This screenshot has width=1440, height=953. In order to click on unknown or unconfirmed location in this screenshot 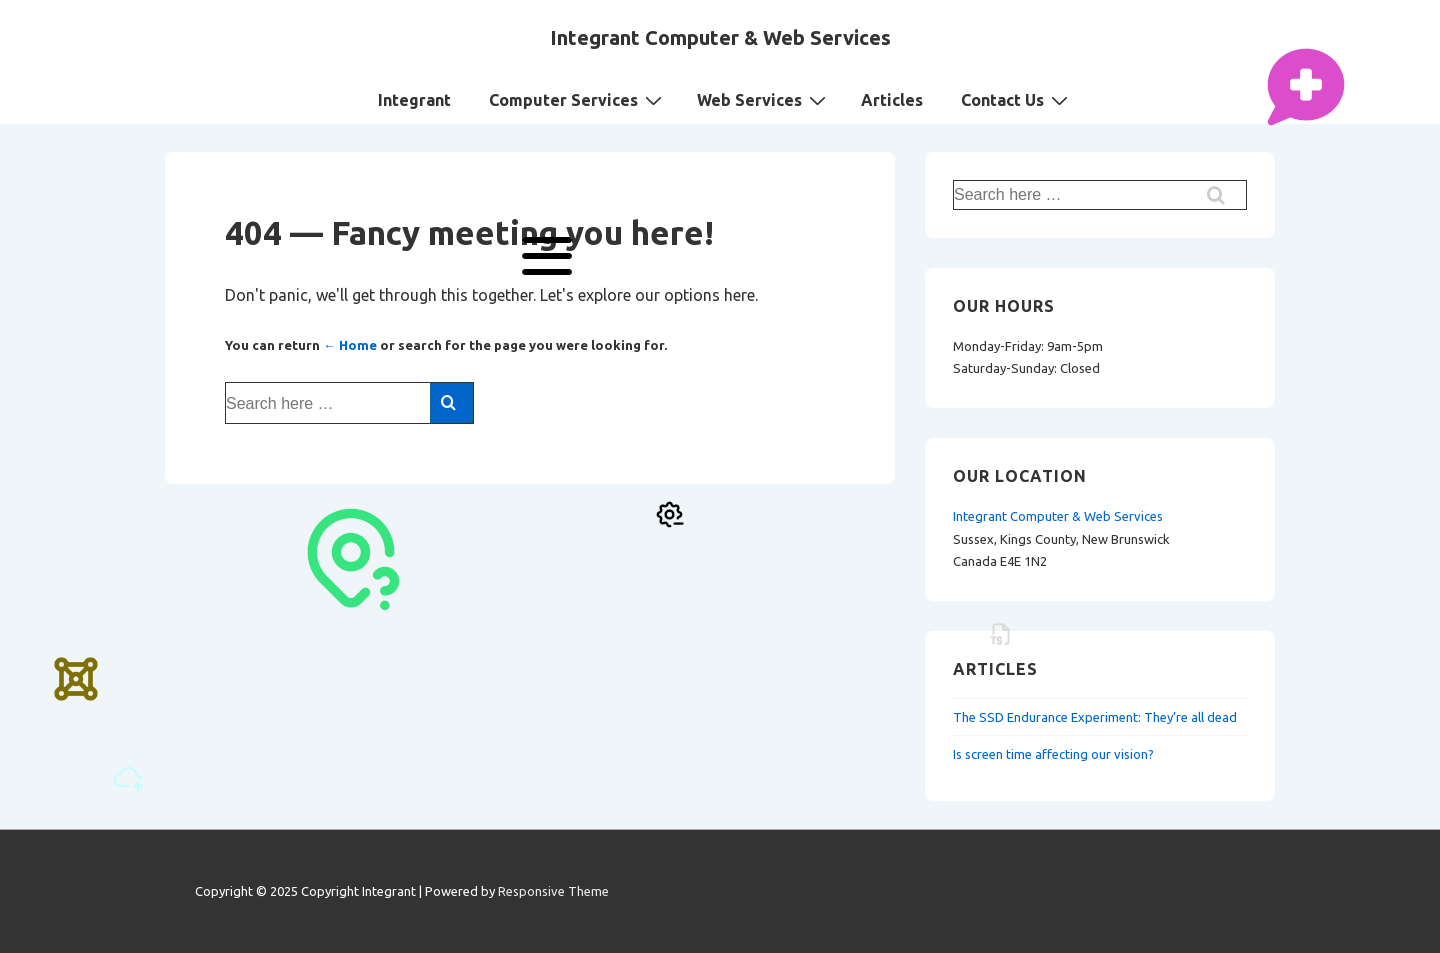, I will do `click(351, 557)`.